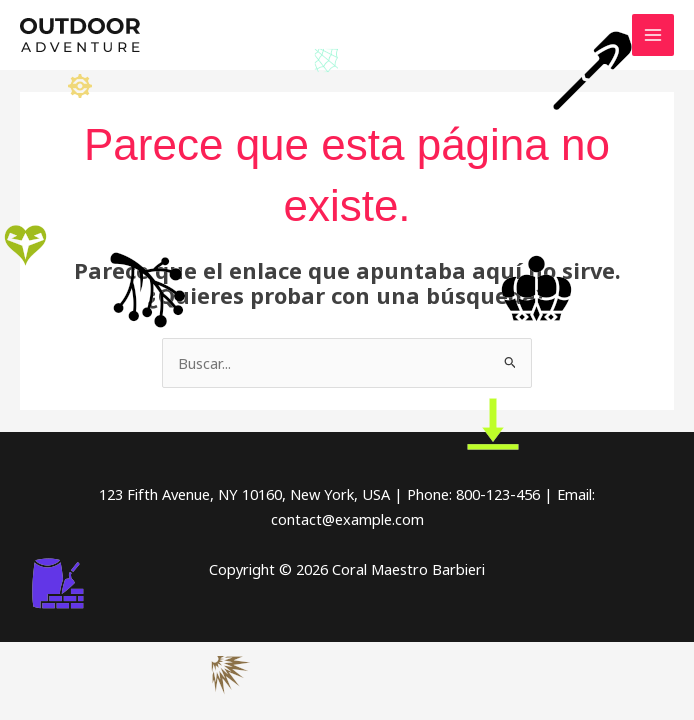 The image size is (694, 720). What do you see at coordinates (536, 288) in the screenshot?
I see `indicates premium or royal status in a game` at bounding box center [536, 288].